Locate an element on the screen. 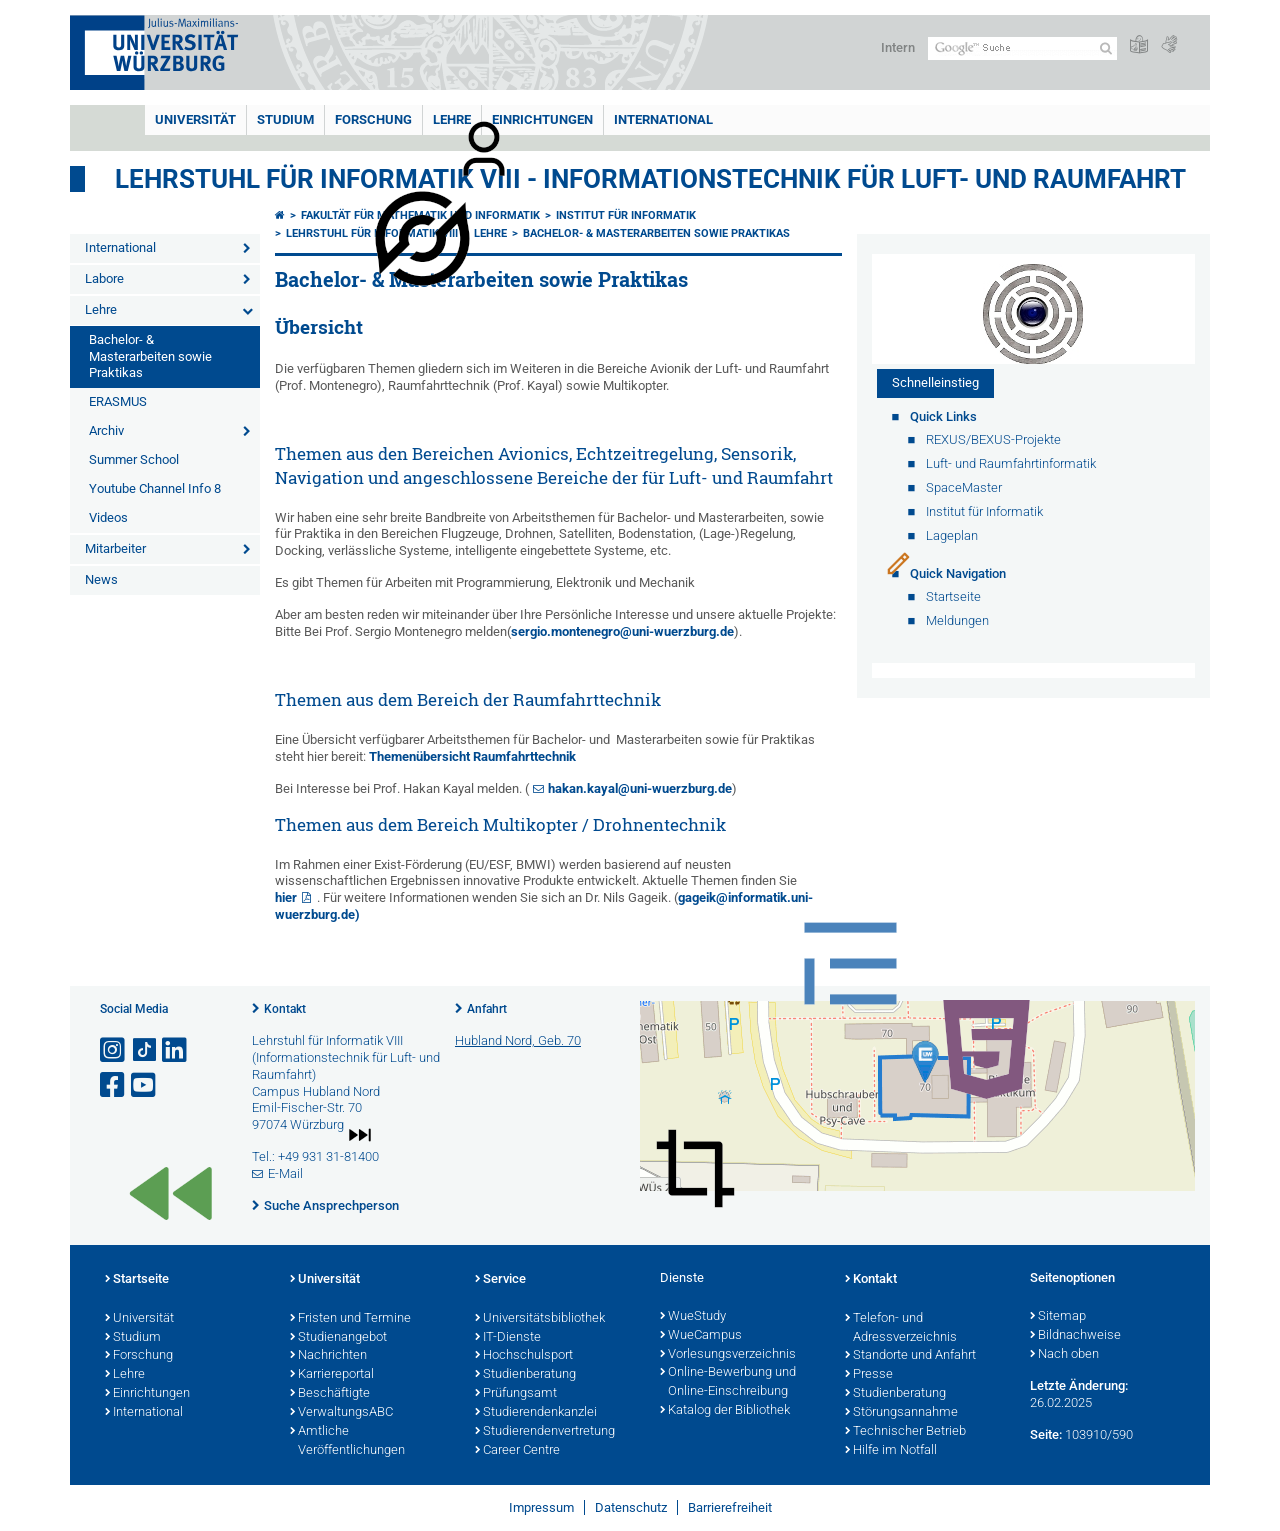 The width and height of the screenshot is (1280, 1531). view your profile is located at coordinates (484, 150).